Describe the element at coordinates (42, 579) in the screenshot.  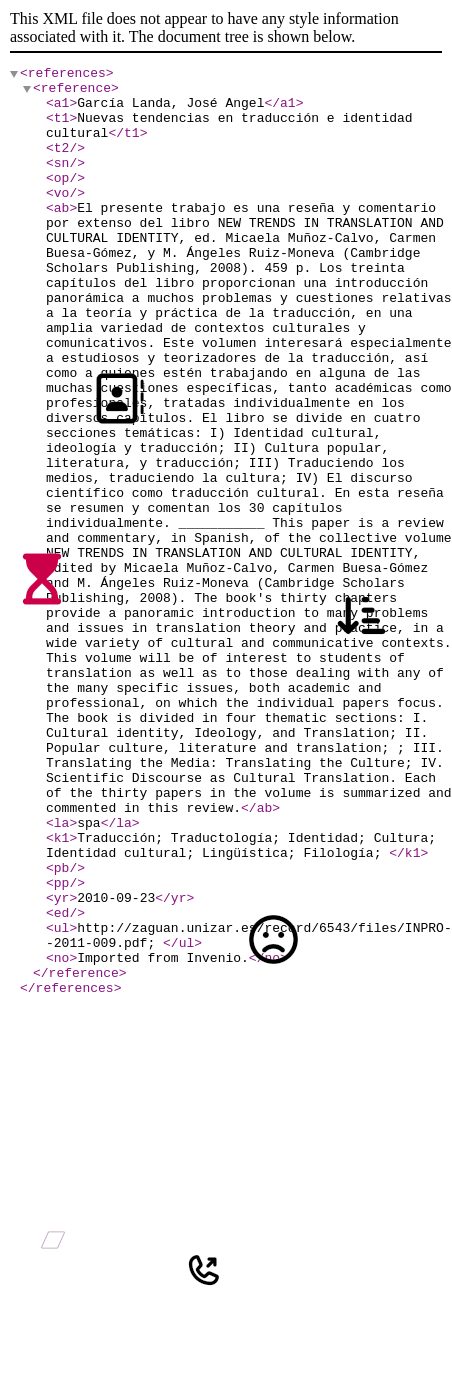
I see `indicates a process in progress or loading state` at that location.